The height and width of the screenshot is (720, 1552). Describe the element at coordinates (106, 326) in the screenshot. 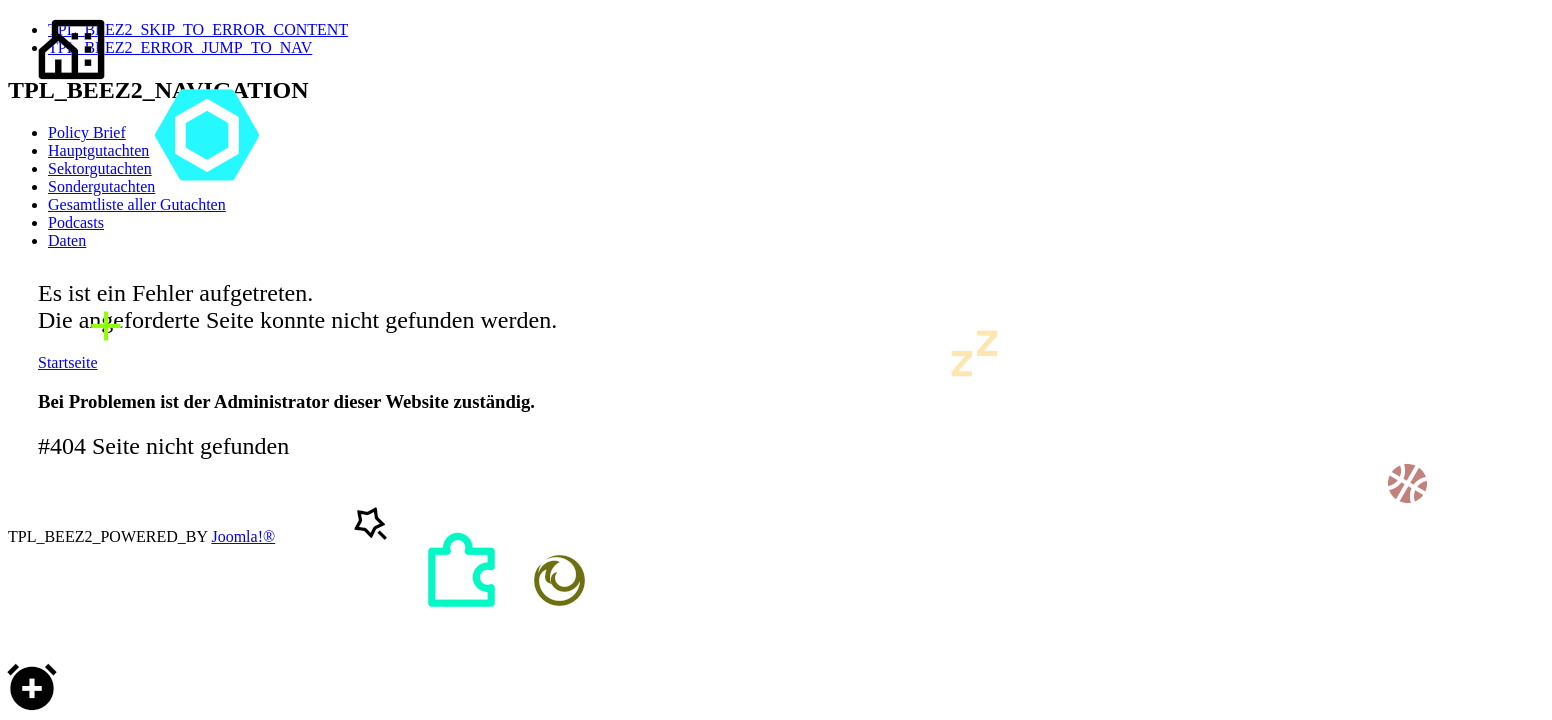

I see `add a new item` at that location.